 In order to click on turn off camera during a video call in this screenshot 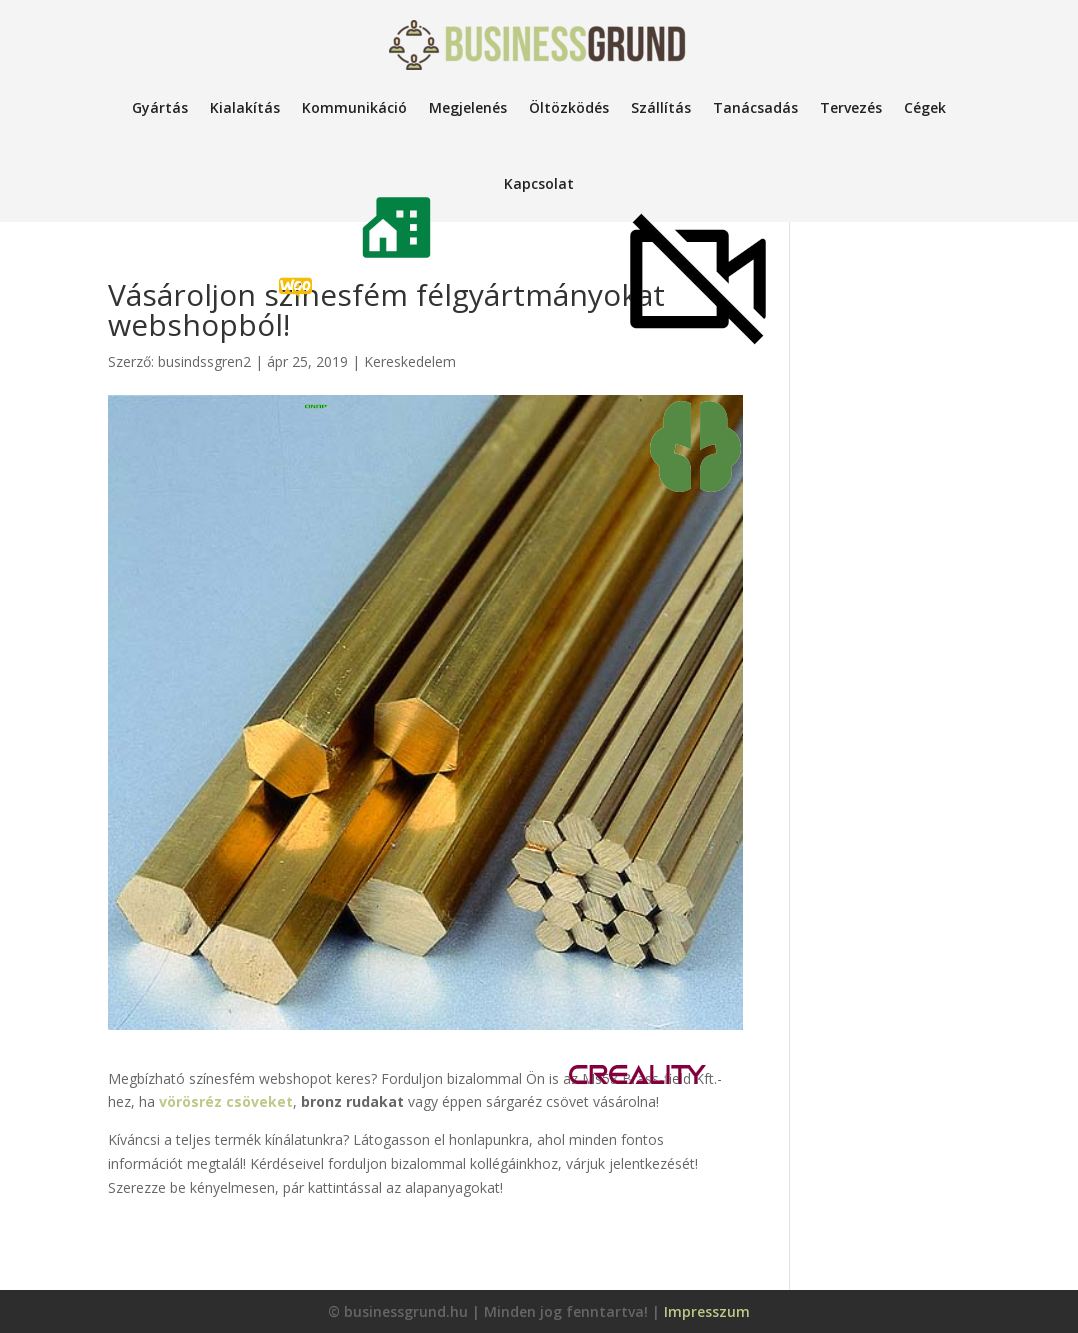, I will do `click(698, 279)`.